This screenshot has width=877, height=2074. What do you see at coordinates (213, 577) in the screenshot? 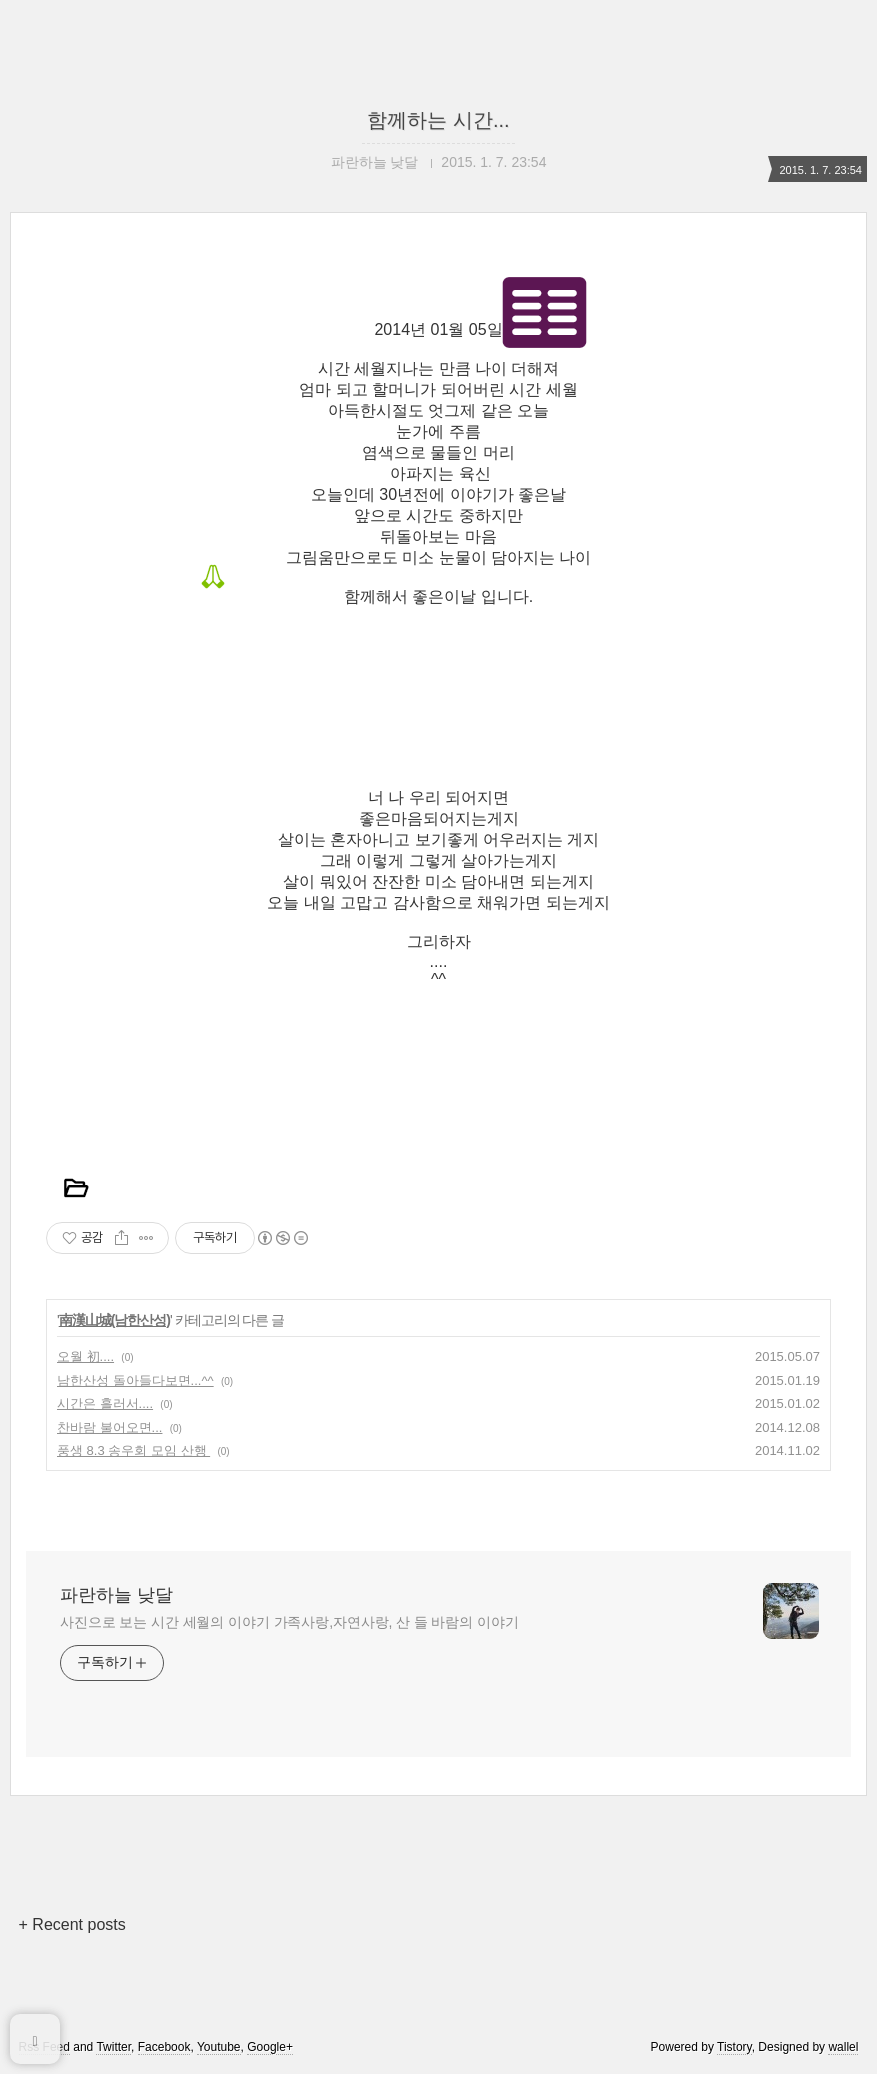
I see `express gratitude or thanks` at bounding box center [213, 577].